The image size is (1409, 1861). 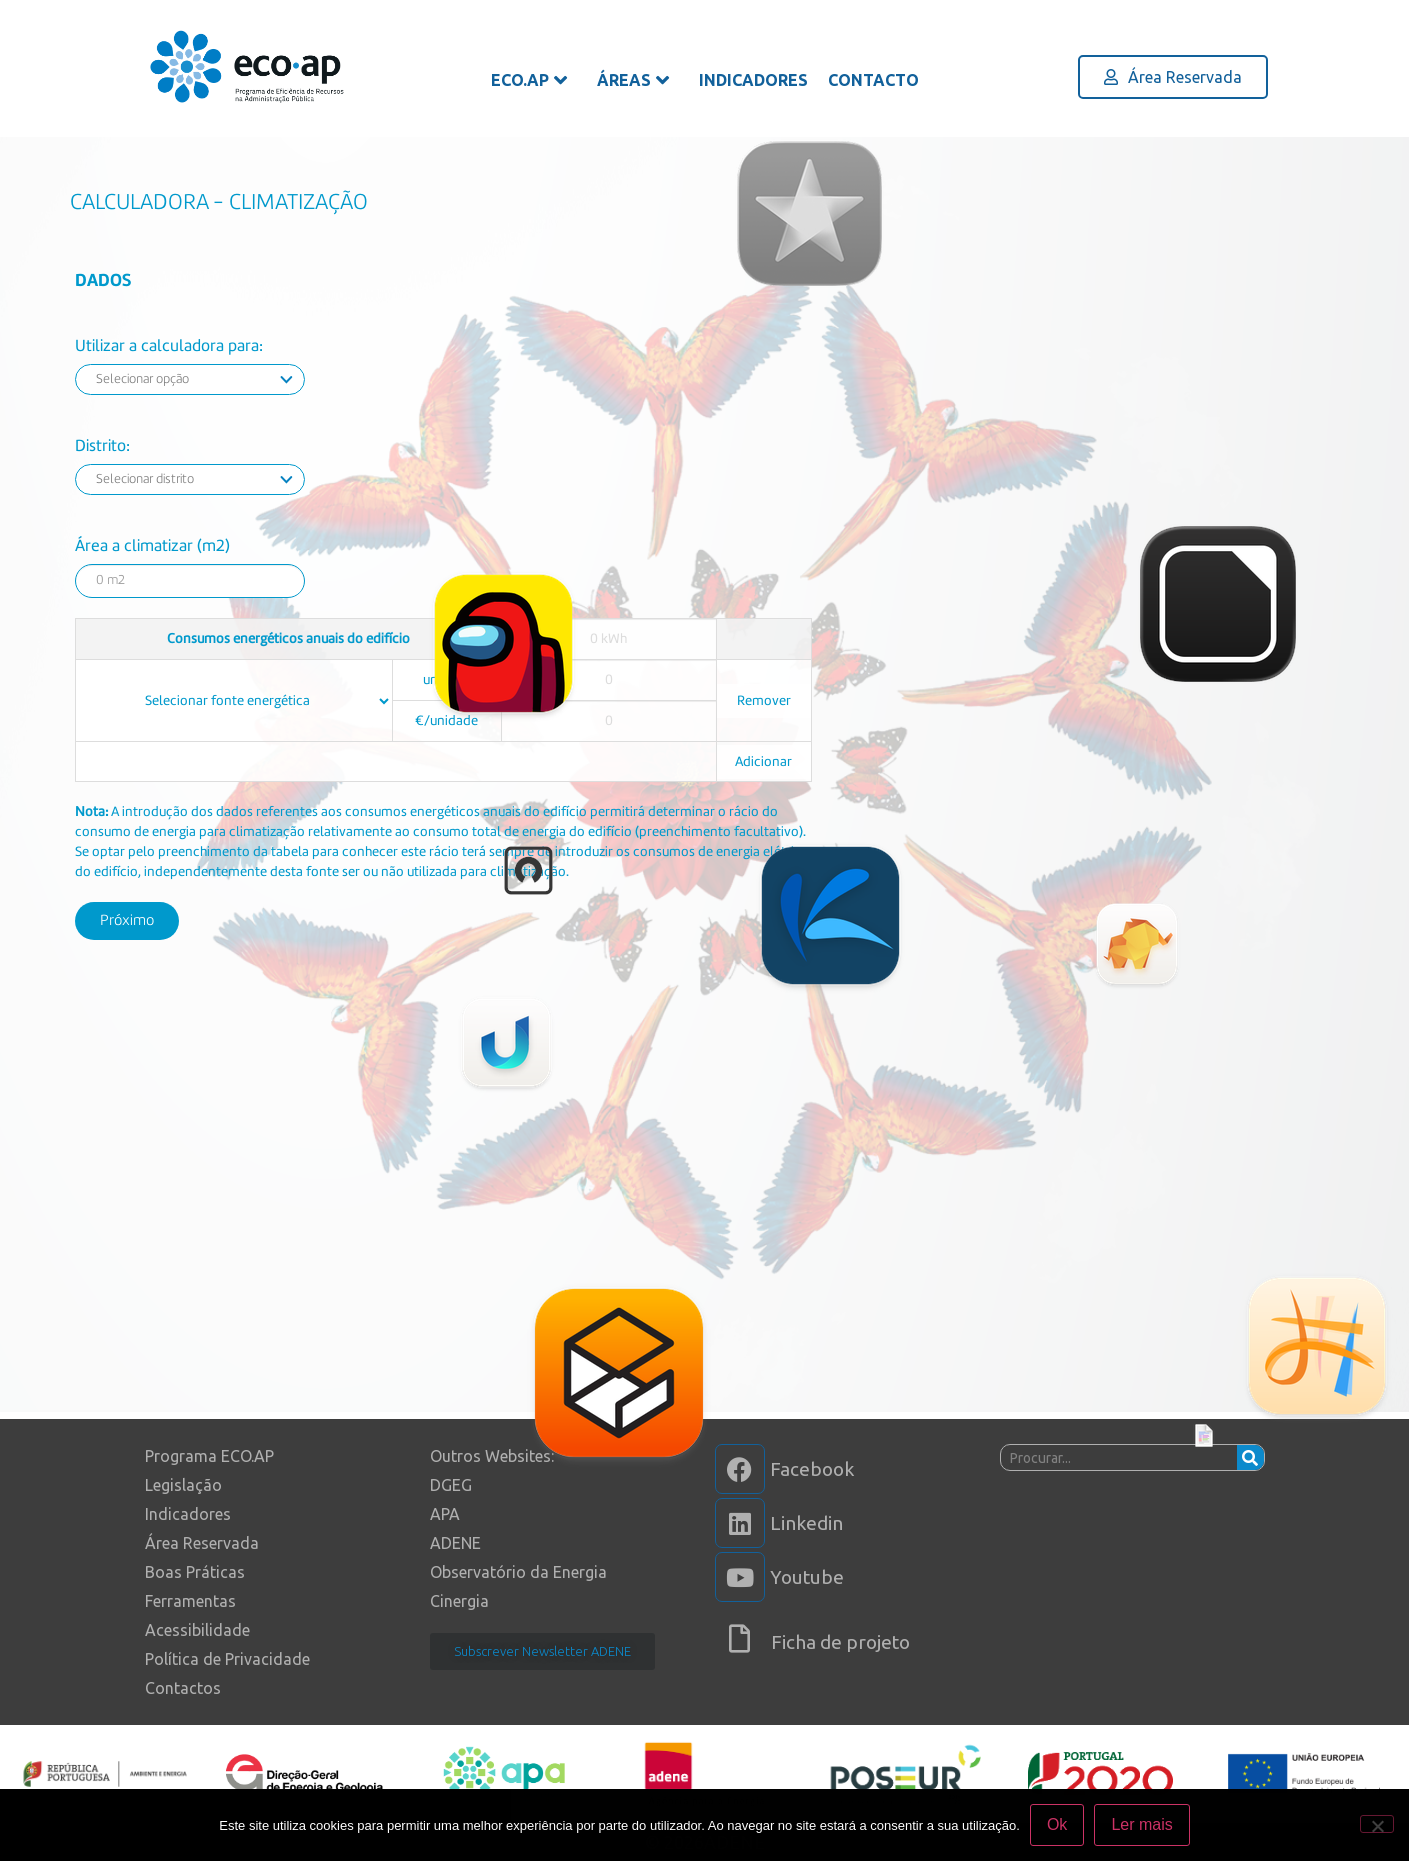 I want to click on launch Among Us game, so click(x=503, y=643).